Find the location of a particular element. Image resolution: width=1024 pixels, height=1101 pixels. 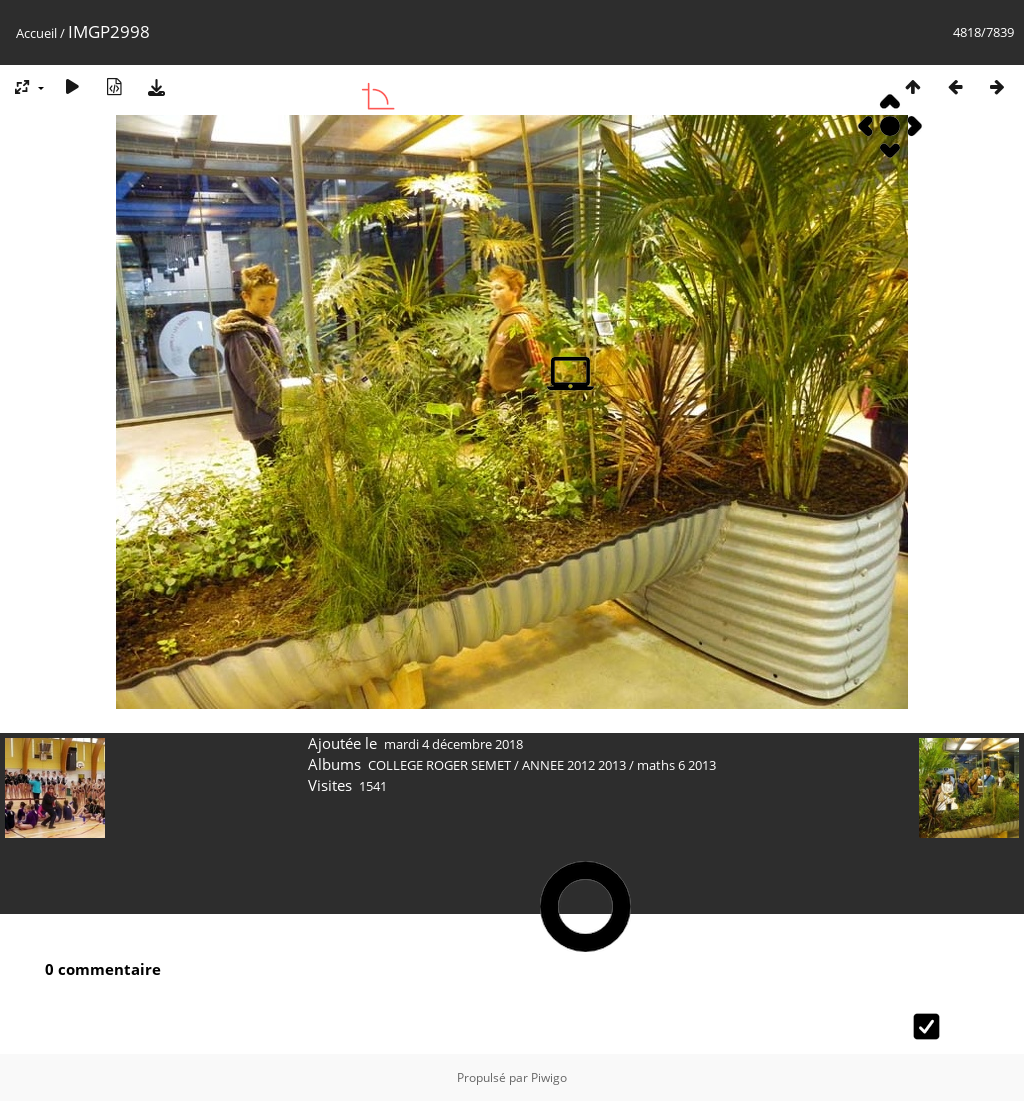

measure or adjust angle settings is located at coordinates (377, 98).